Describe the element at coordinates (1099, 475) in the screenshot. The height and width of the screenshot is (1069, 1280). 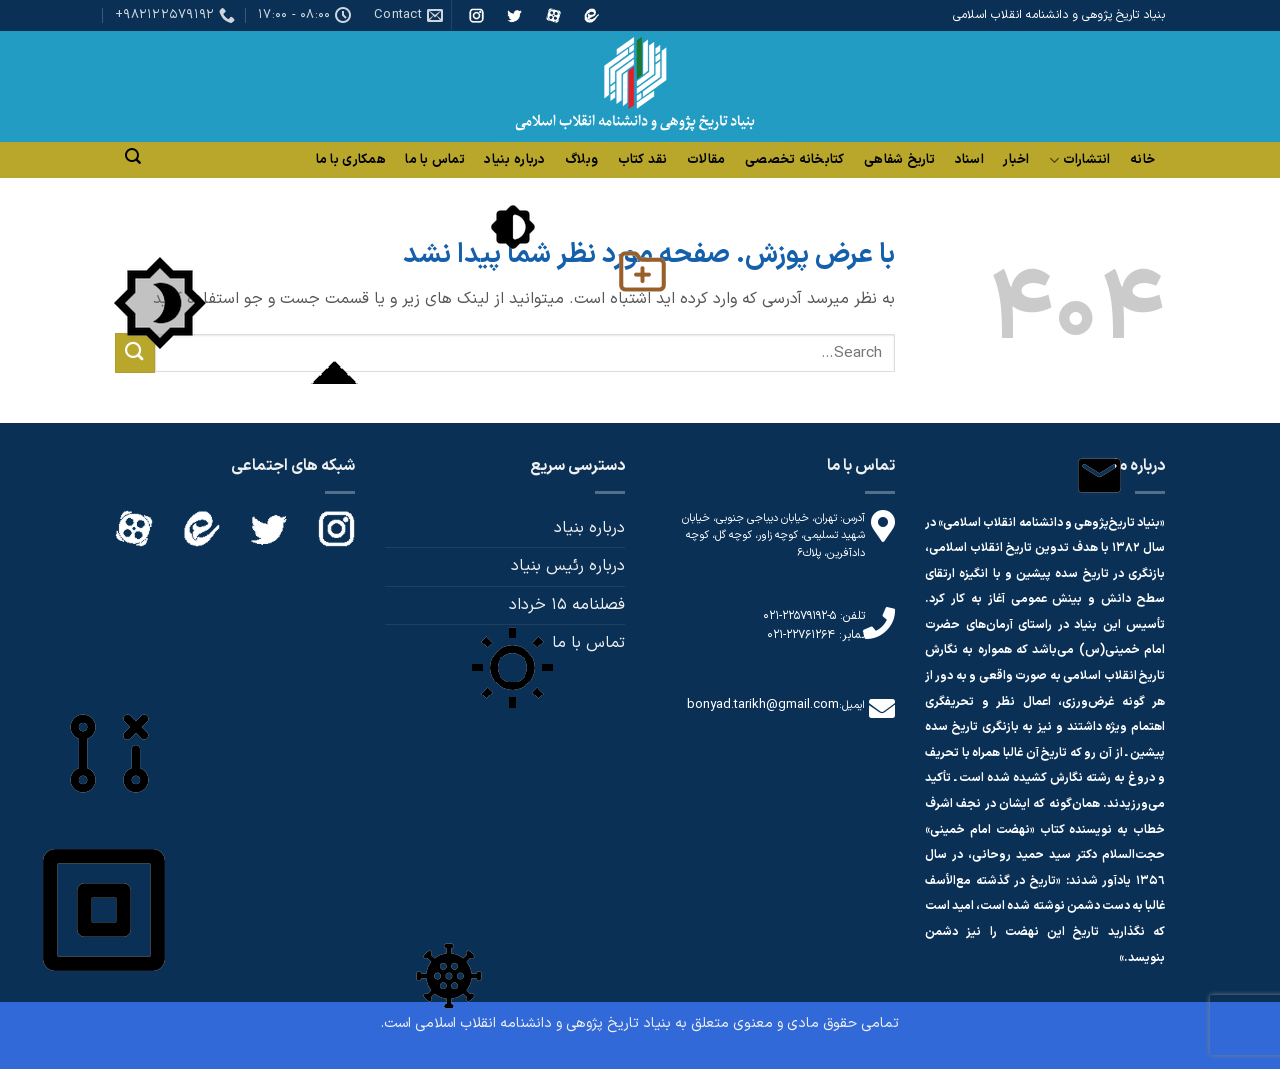
I see `open your email inbox` at that location.